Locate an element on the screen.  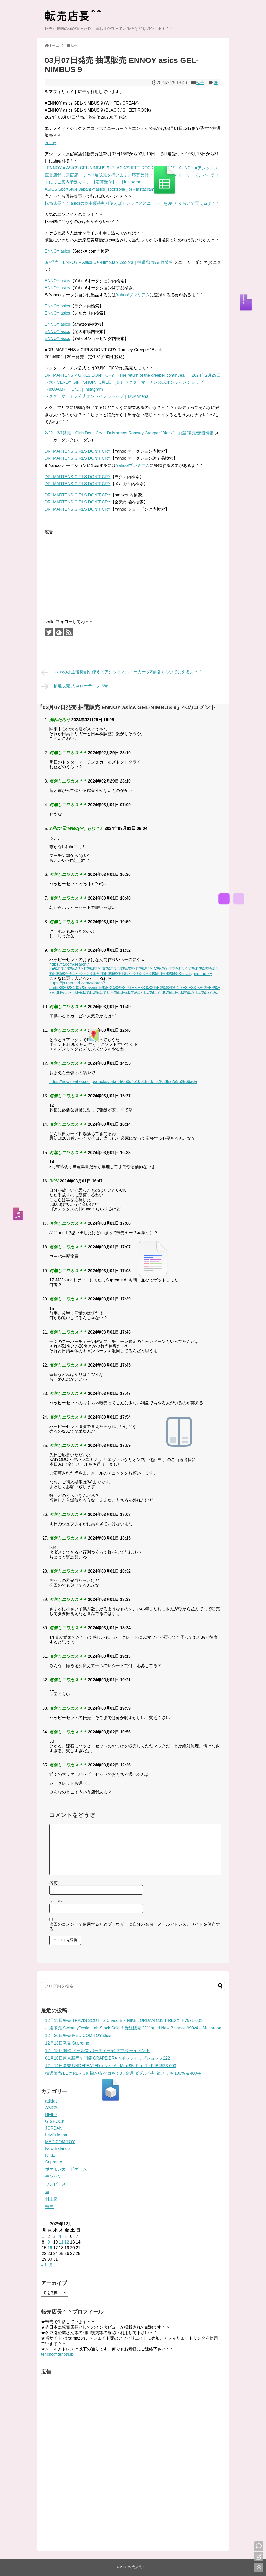
open the packages app is located at coordinates (180, 1431).